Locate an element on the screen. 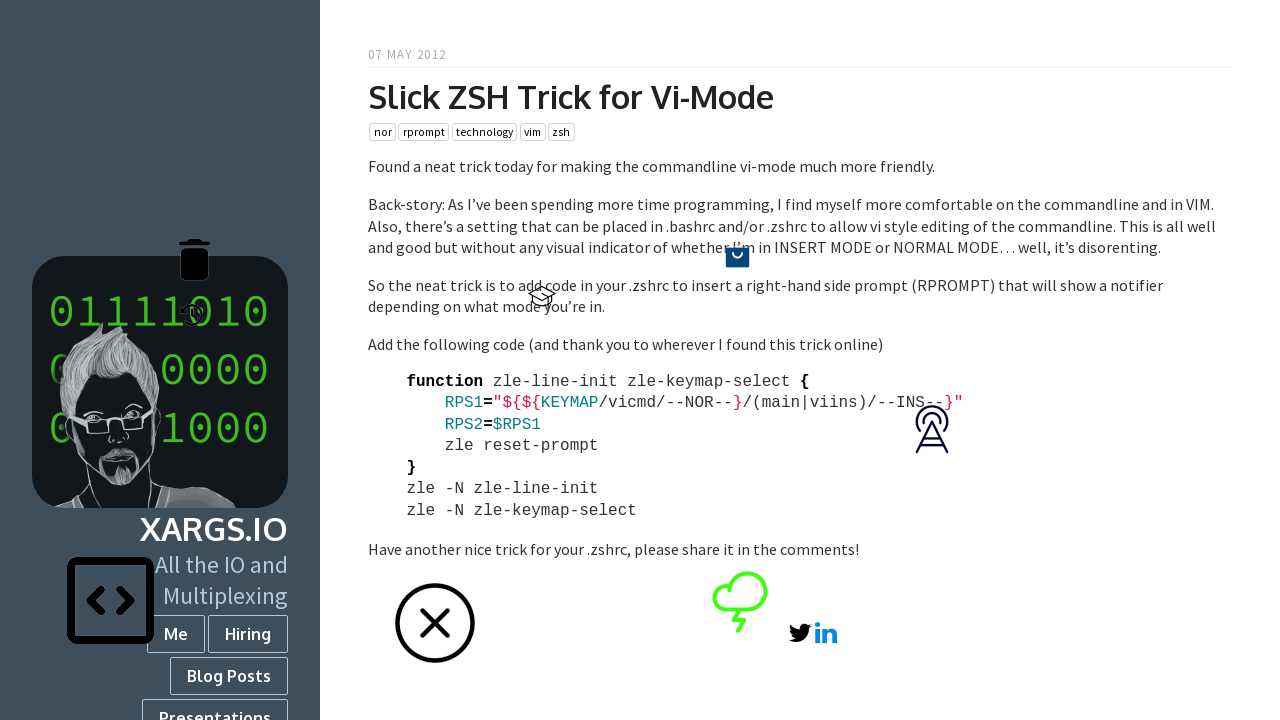 Image resolution: width=1280 pixels, height=720 pixels. close or dismiss a dialog is located at coordinates (435, 623).